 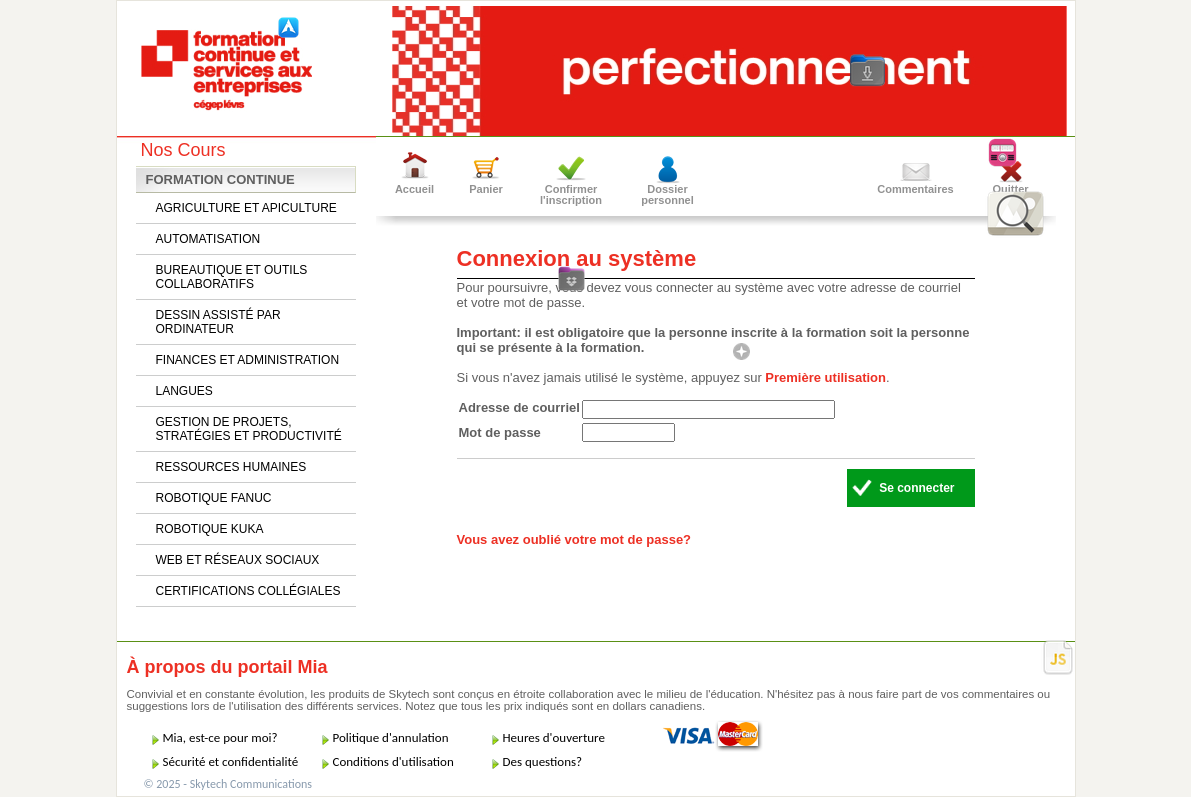 I want to click on open dropbox synced folder, so click(x=571, y=278).